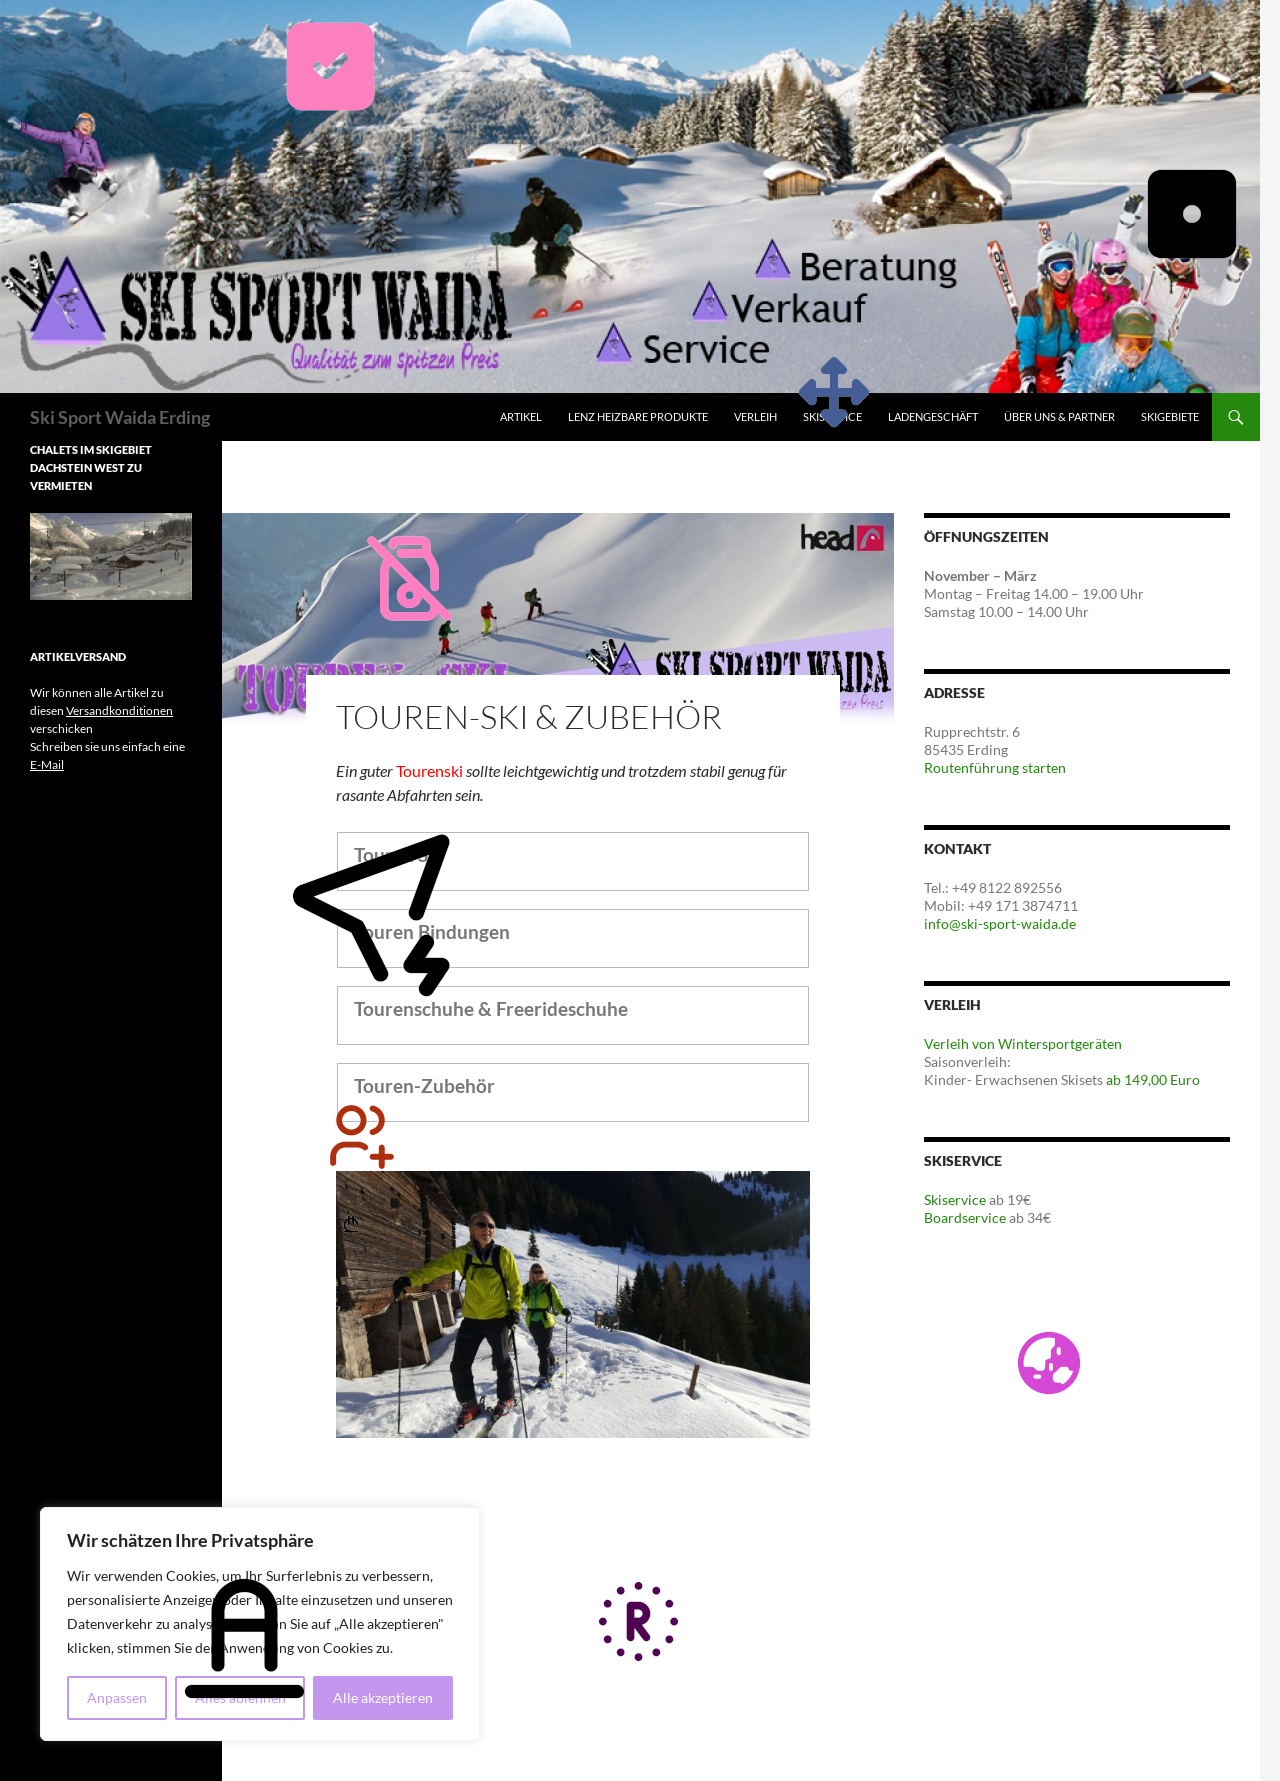  What do you see at coordinates (1192, 214) in the screenshot?
I see `indicates a single selection or active state` at bounding box center [1192, 214].